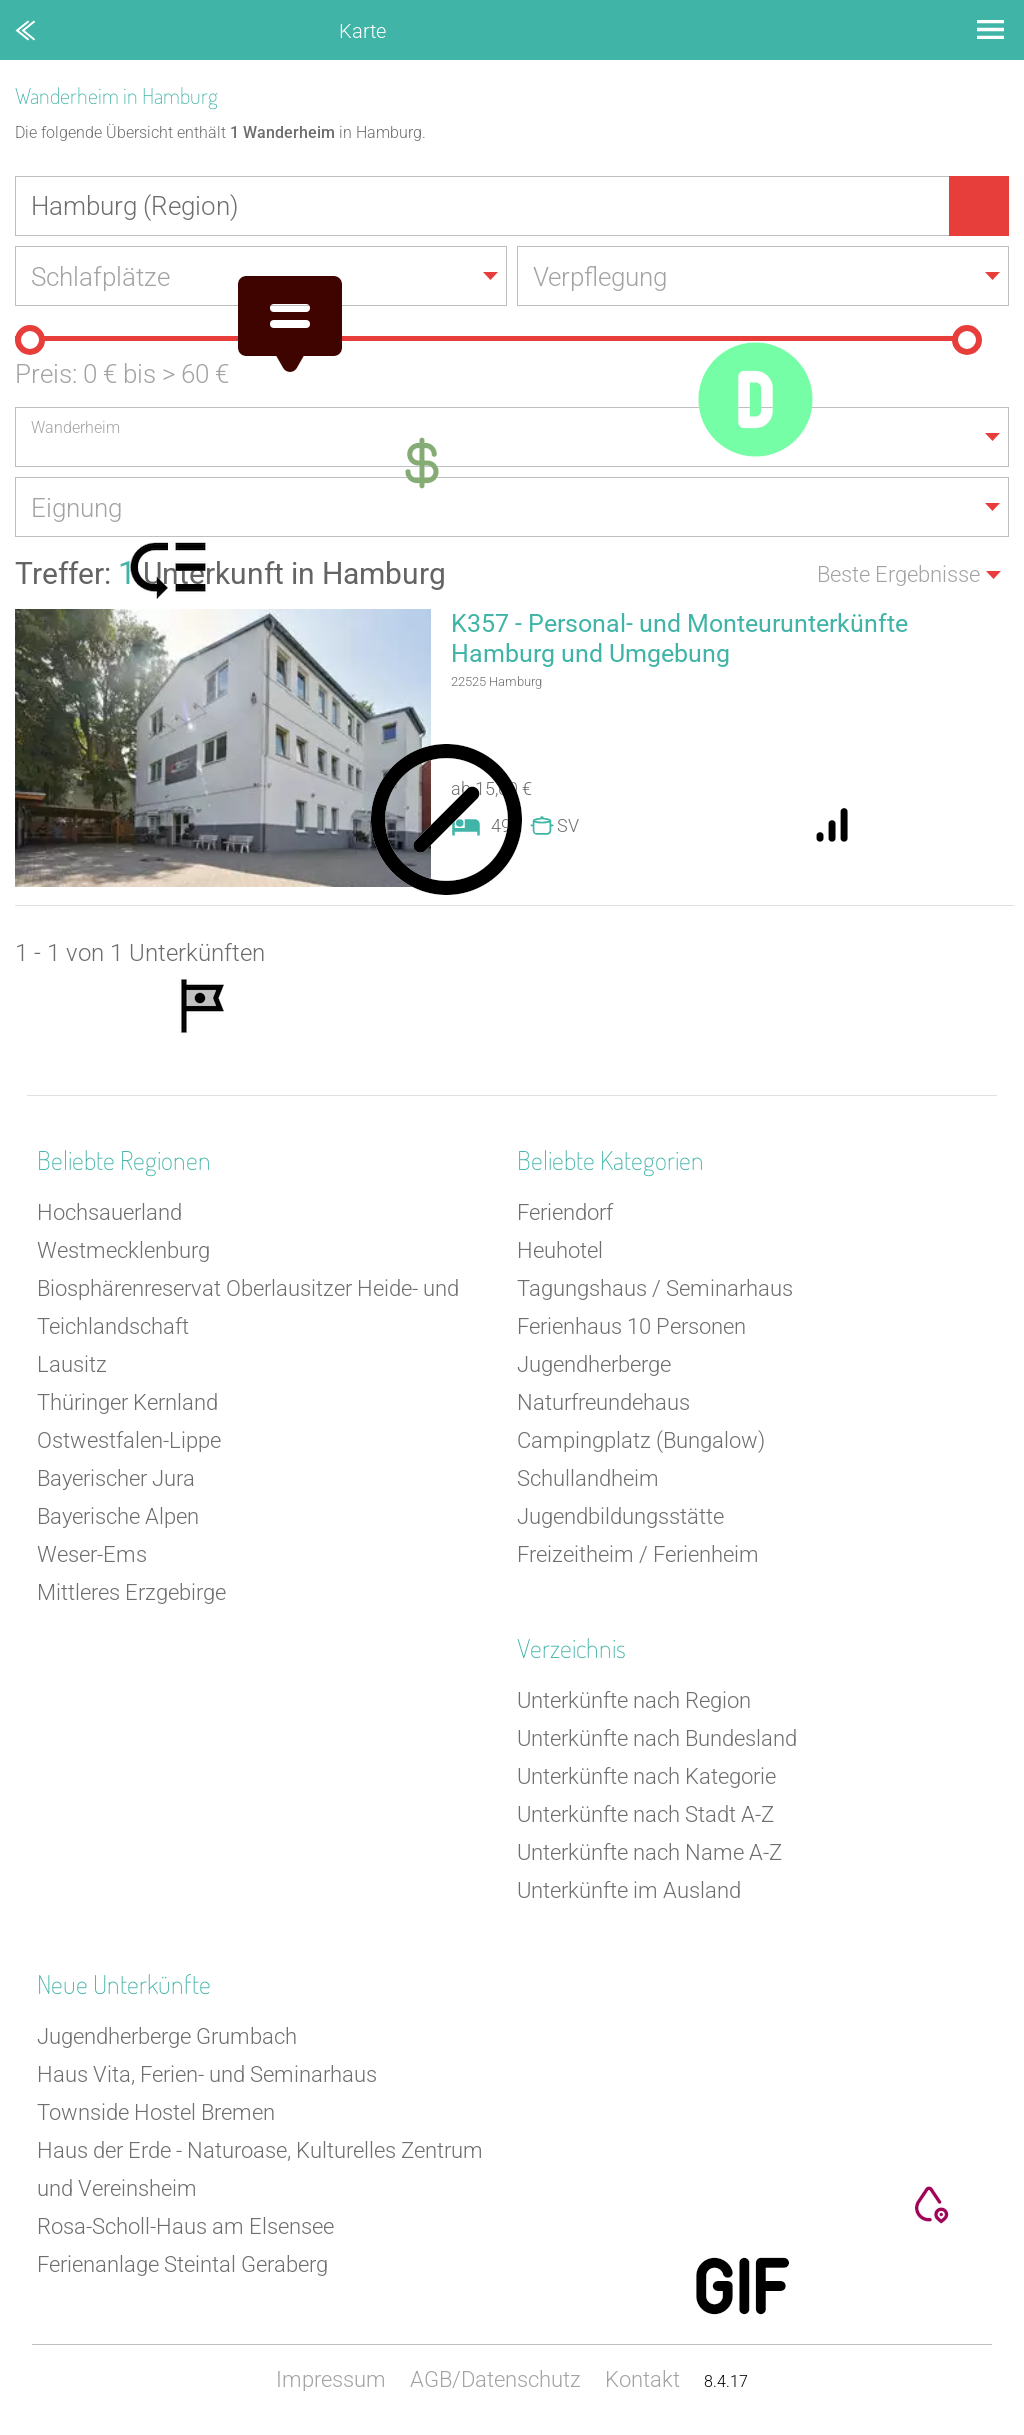 The width and height of the screenshot is (1024, 2435). What do you see at coordinates (755, 399) in the screenshot?
I see `indicates a "D" grade or rating` at bounding box center [755, 399].